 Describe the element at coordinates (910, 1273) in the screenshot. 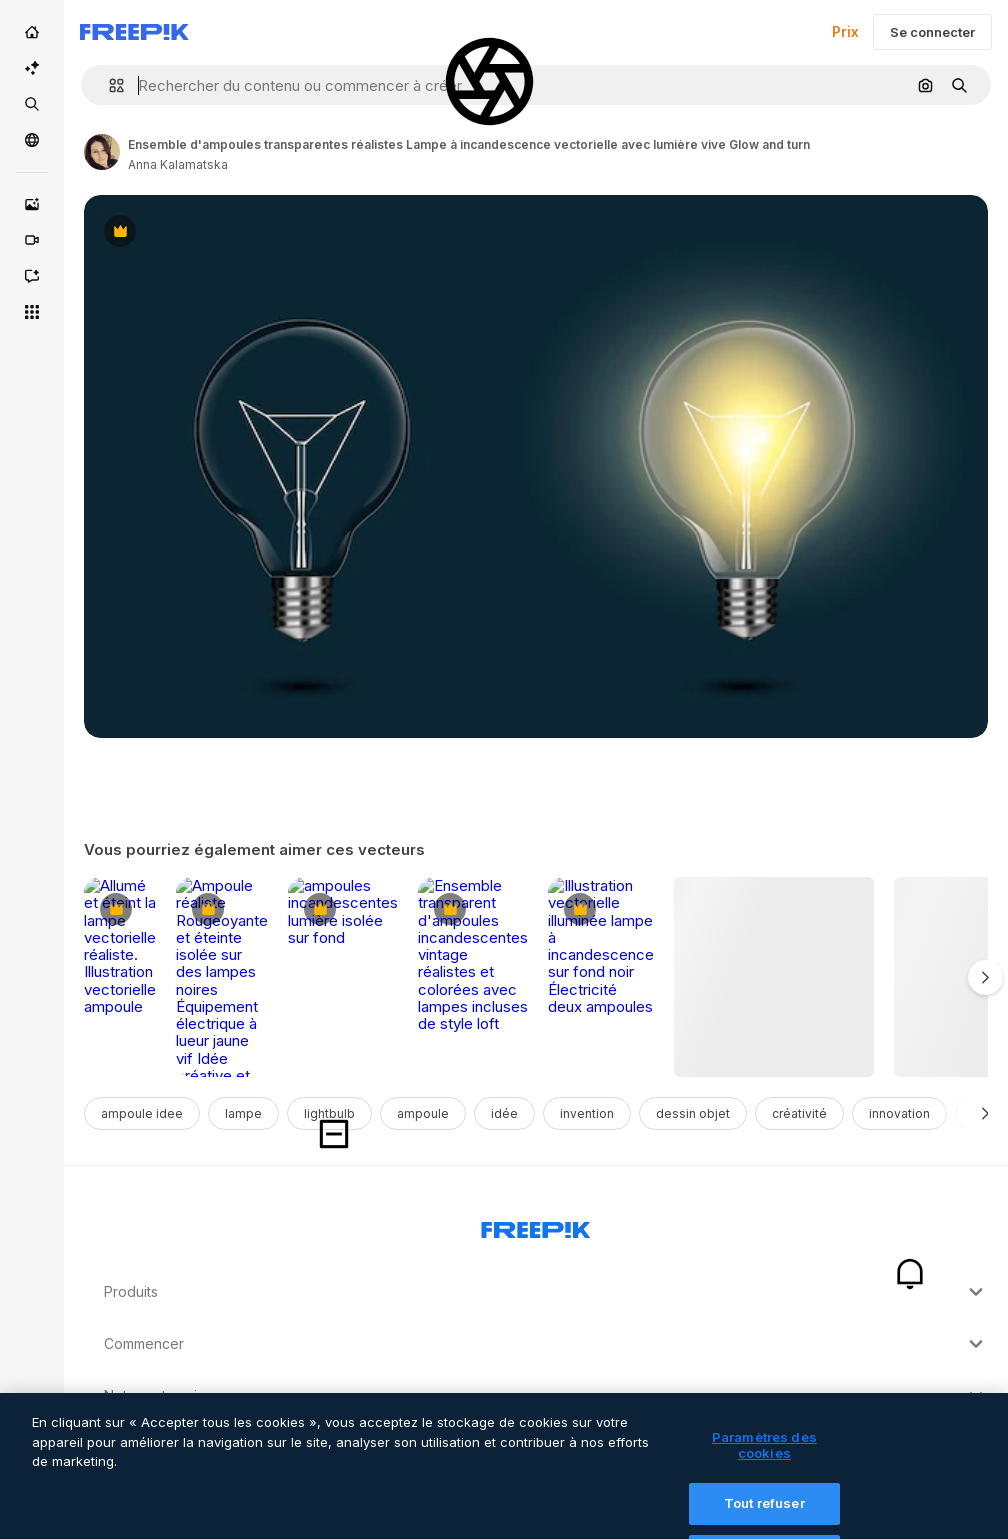

I see `view notifications` at that location.